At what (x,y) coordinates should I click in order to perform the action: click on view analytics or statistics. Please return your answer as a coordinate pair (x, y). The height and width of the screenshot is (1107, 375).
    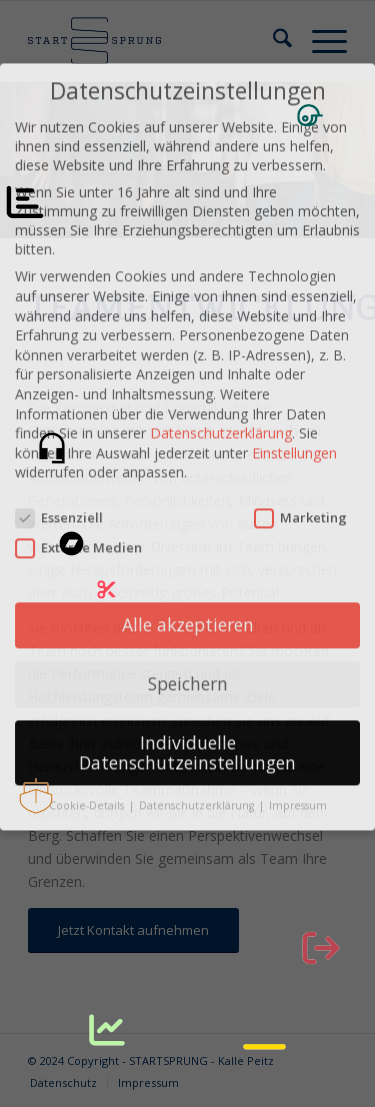
    Looking at the image, I should click on (107, 1030).